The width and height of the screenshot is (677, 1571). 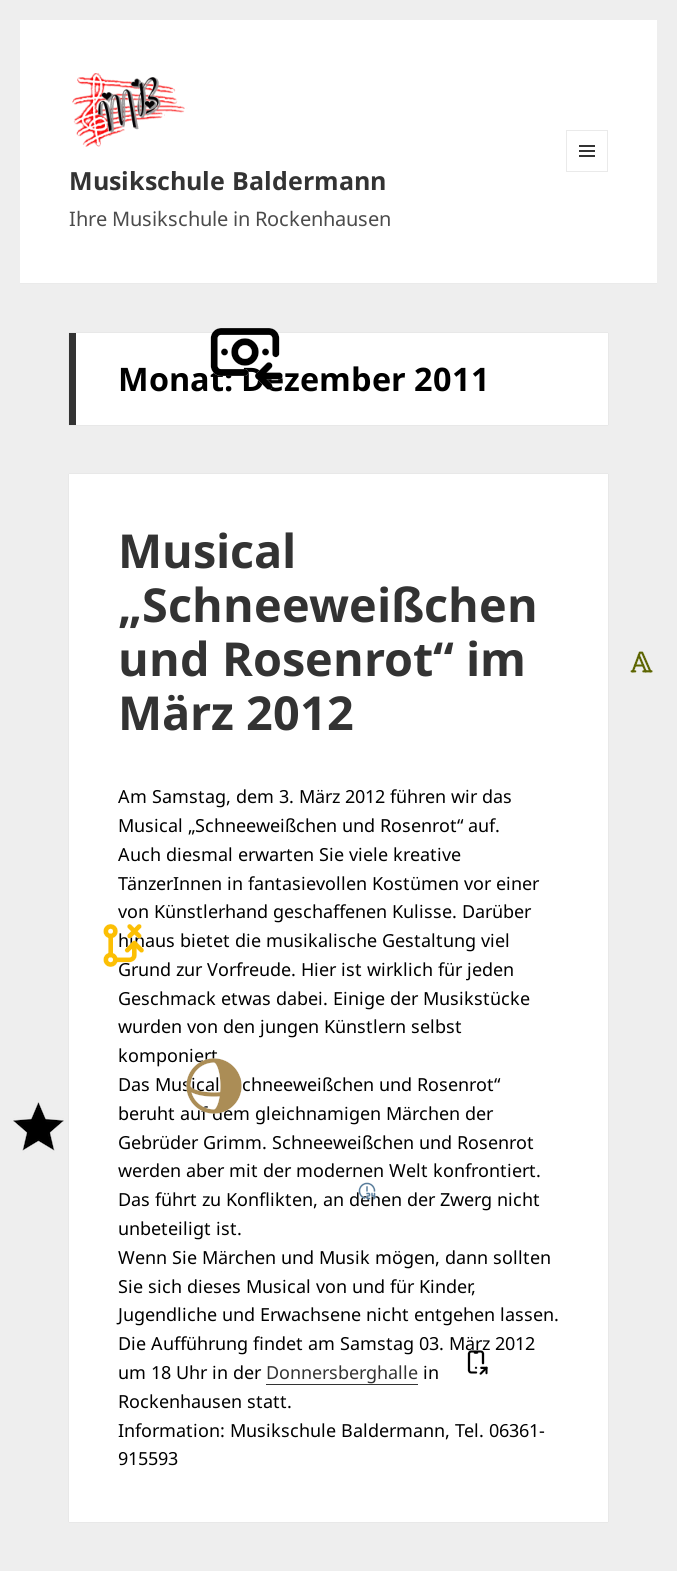 What do you see at coordinates (38, 1127) in the screenshot?
I see `add item to favorites` at bounding box center [38, 1127].